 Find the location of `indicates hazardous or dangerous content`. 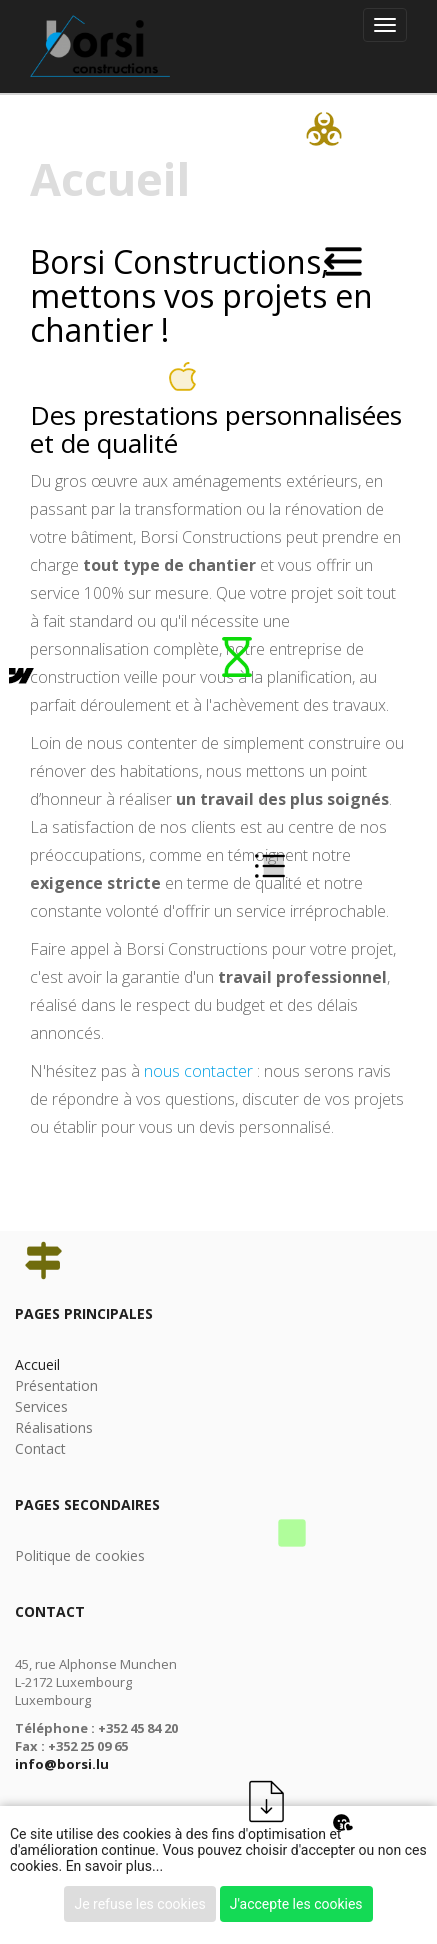

indicates hazardous or dangerous content is located at coordinates (324, 129).